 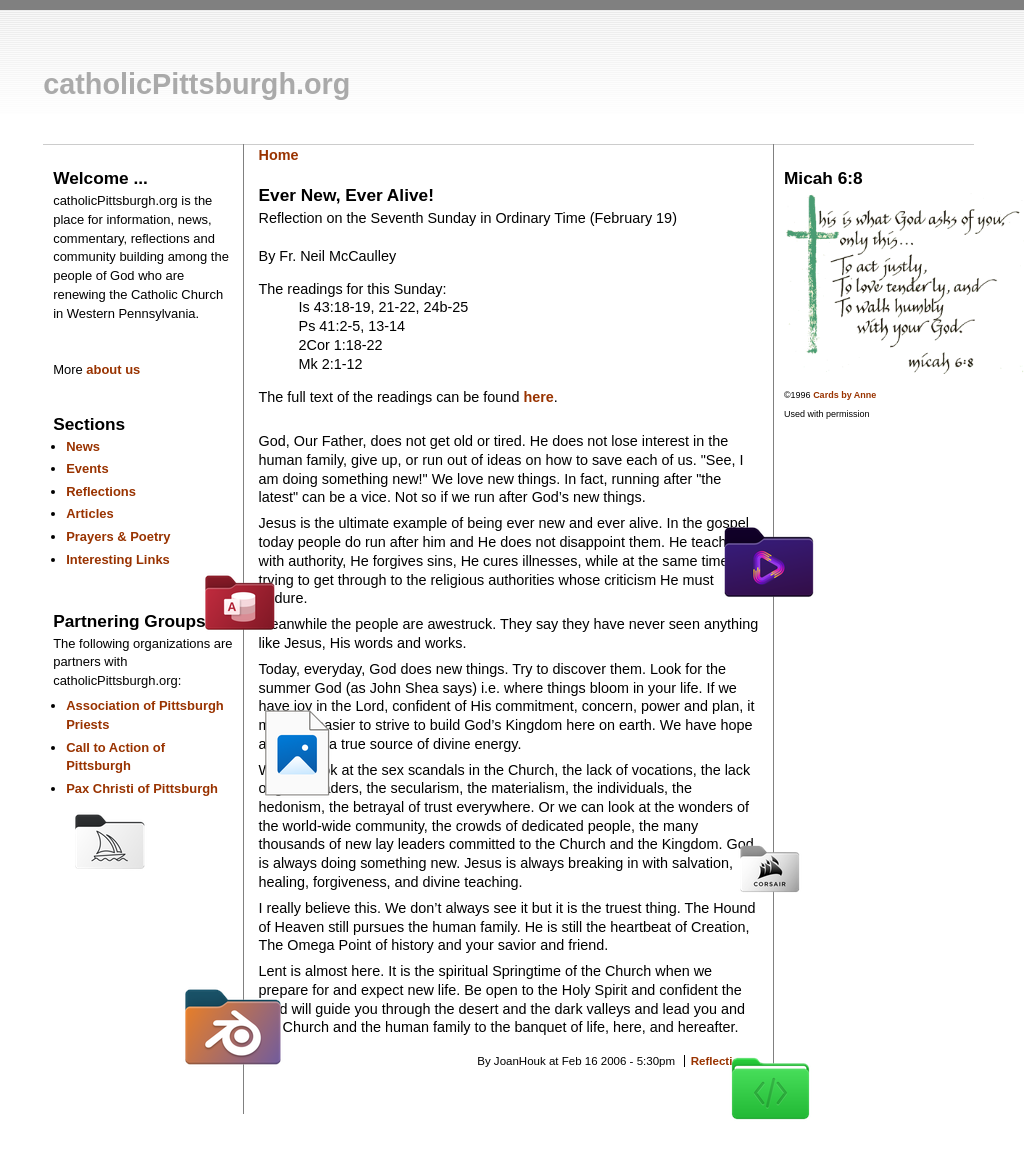 What do you see at coordinates (770, 1088) in the screenshot?
I see `open your code projects folder` at bounding box center [770, 1088].